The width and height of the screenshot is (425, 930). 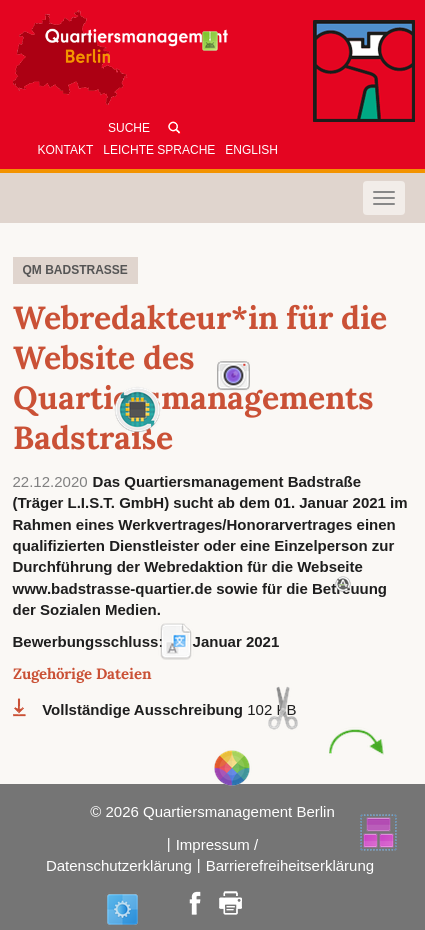 I want to click on open color management settings, so click(x=232, y=768).